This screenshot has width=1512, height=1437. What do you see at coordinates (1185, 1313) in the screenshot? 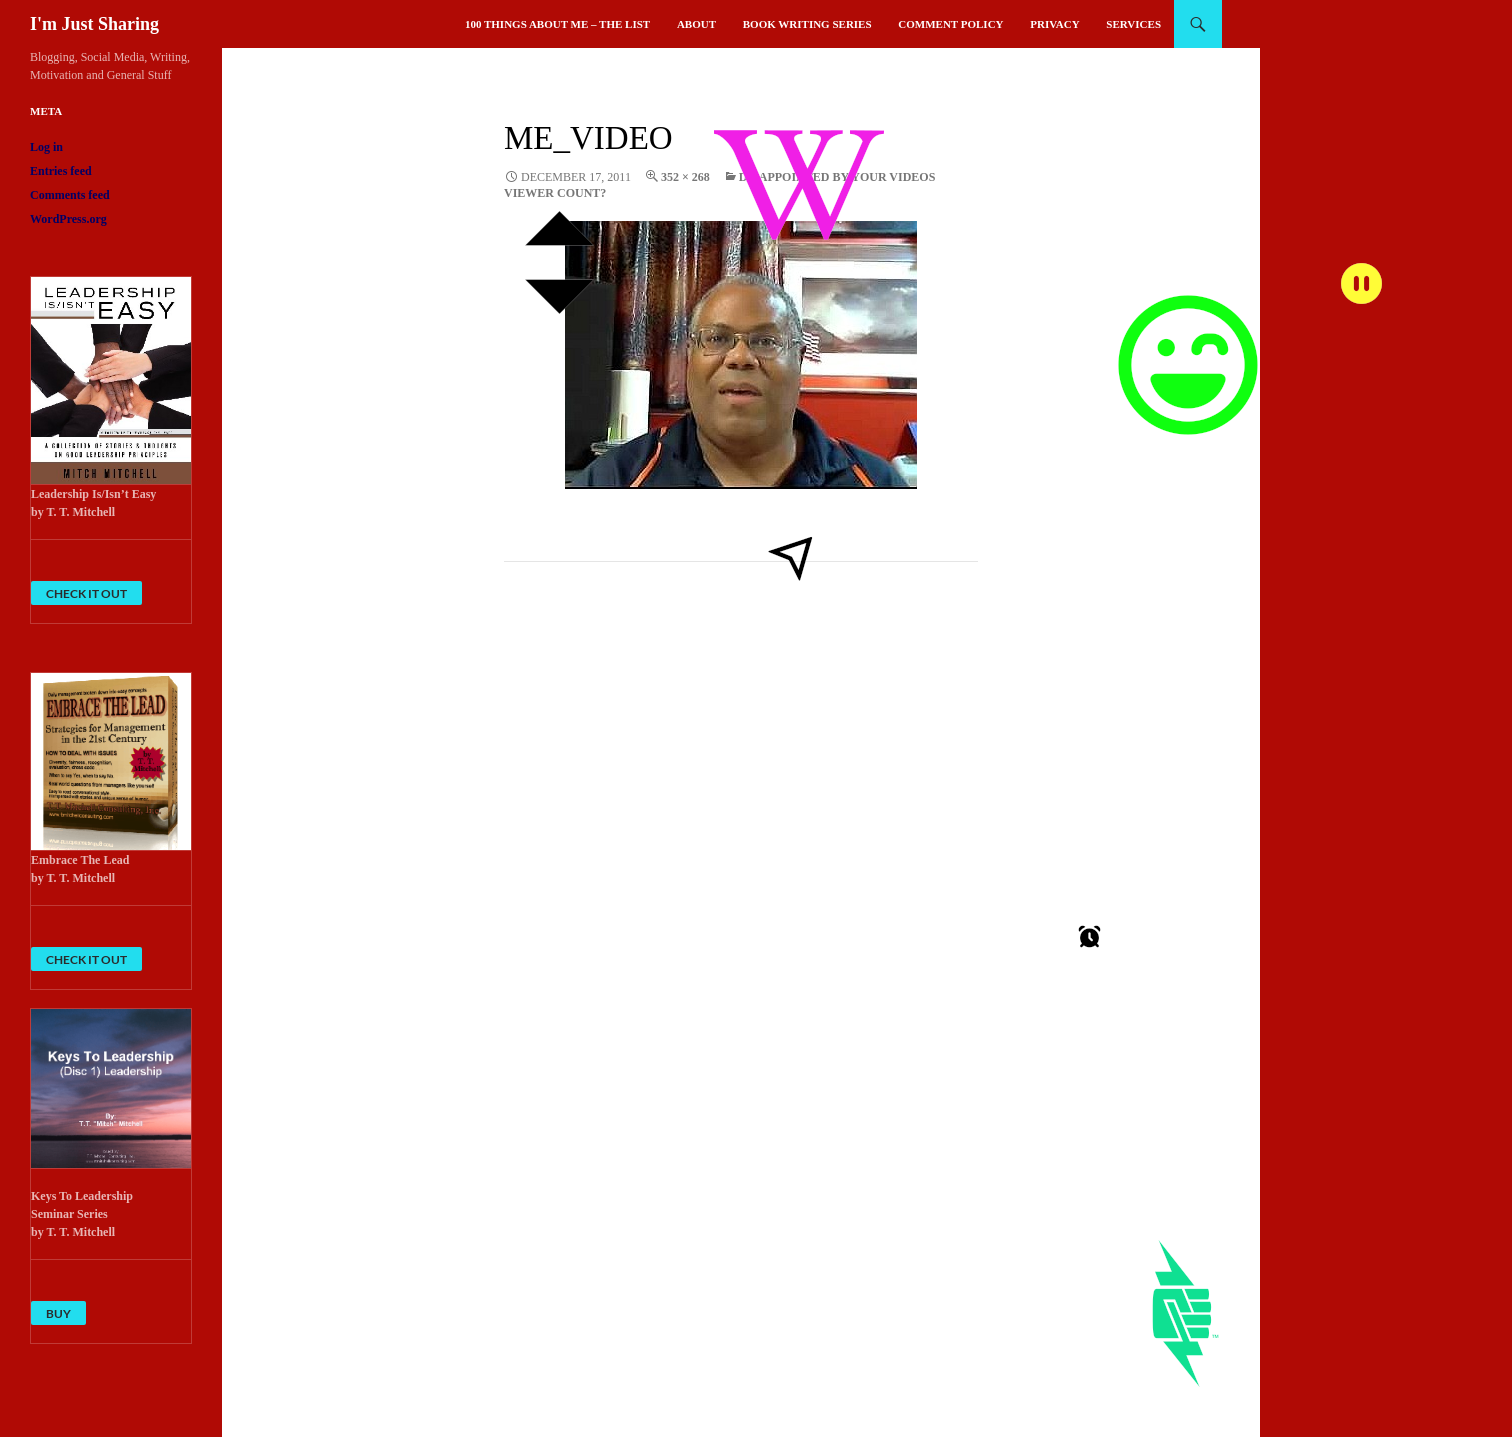
I see `pantheon website hosting platform logo` at bounding box center [1185, 1313].